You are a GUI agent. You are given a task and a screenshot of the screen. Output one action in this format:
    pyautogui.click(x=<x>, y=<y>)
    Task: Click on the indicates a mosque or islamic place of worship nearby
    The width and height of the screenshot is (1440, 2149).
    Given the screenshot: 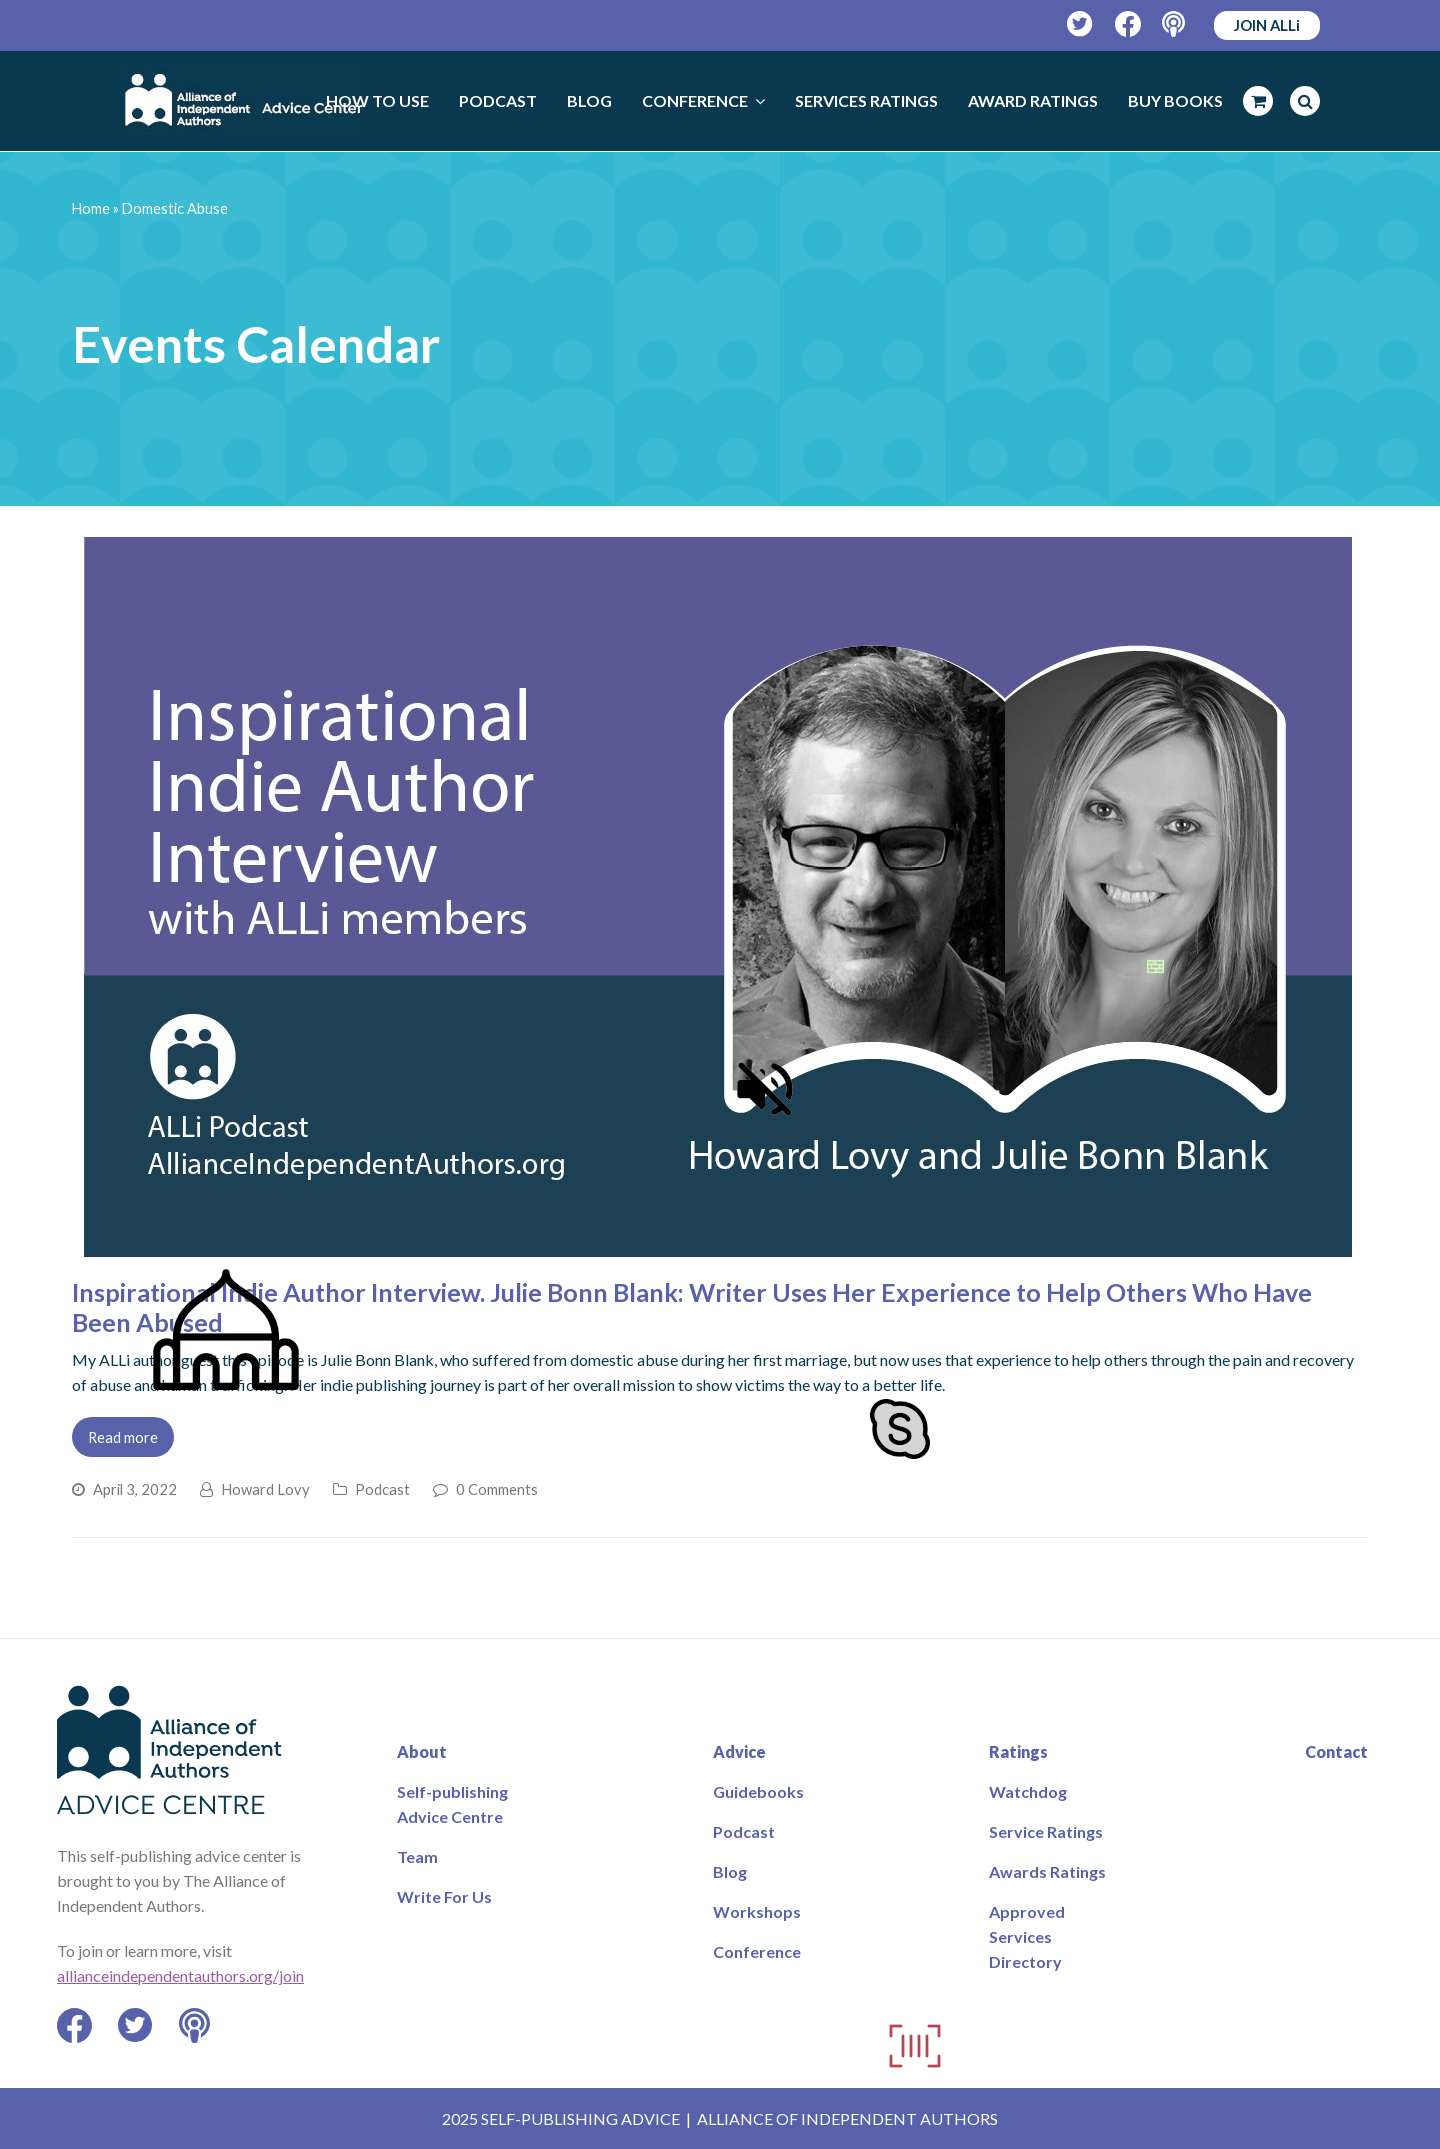 What is the action you would take?
    pyautogui.click(x=226, y=1337)
    